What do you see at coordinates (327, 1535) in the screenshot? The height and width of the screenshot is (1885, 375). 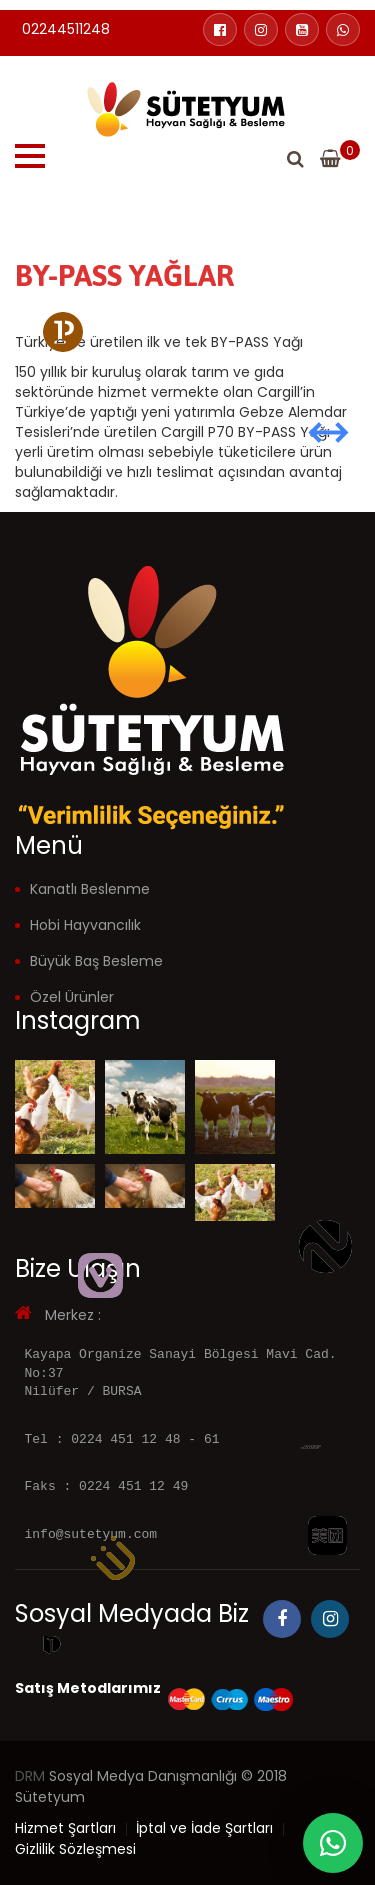 I see `open the Meituan app` at bounding box center [327, 1535].